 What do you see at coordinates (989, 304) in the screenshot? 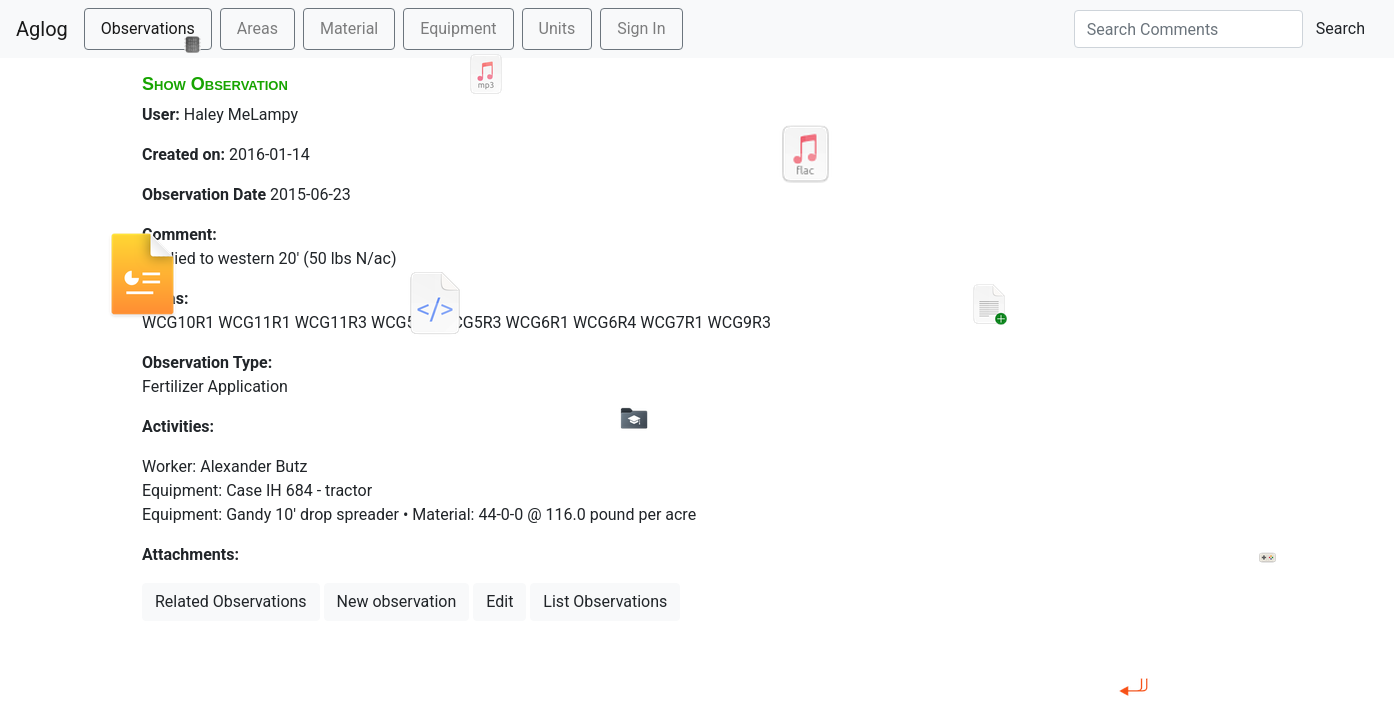
I see `create a new document` at bounding box center [989, 304].